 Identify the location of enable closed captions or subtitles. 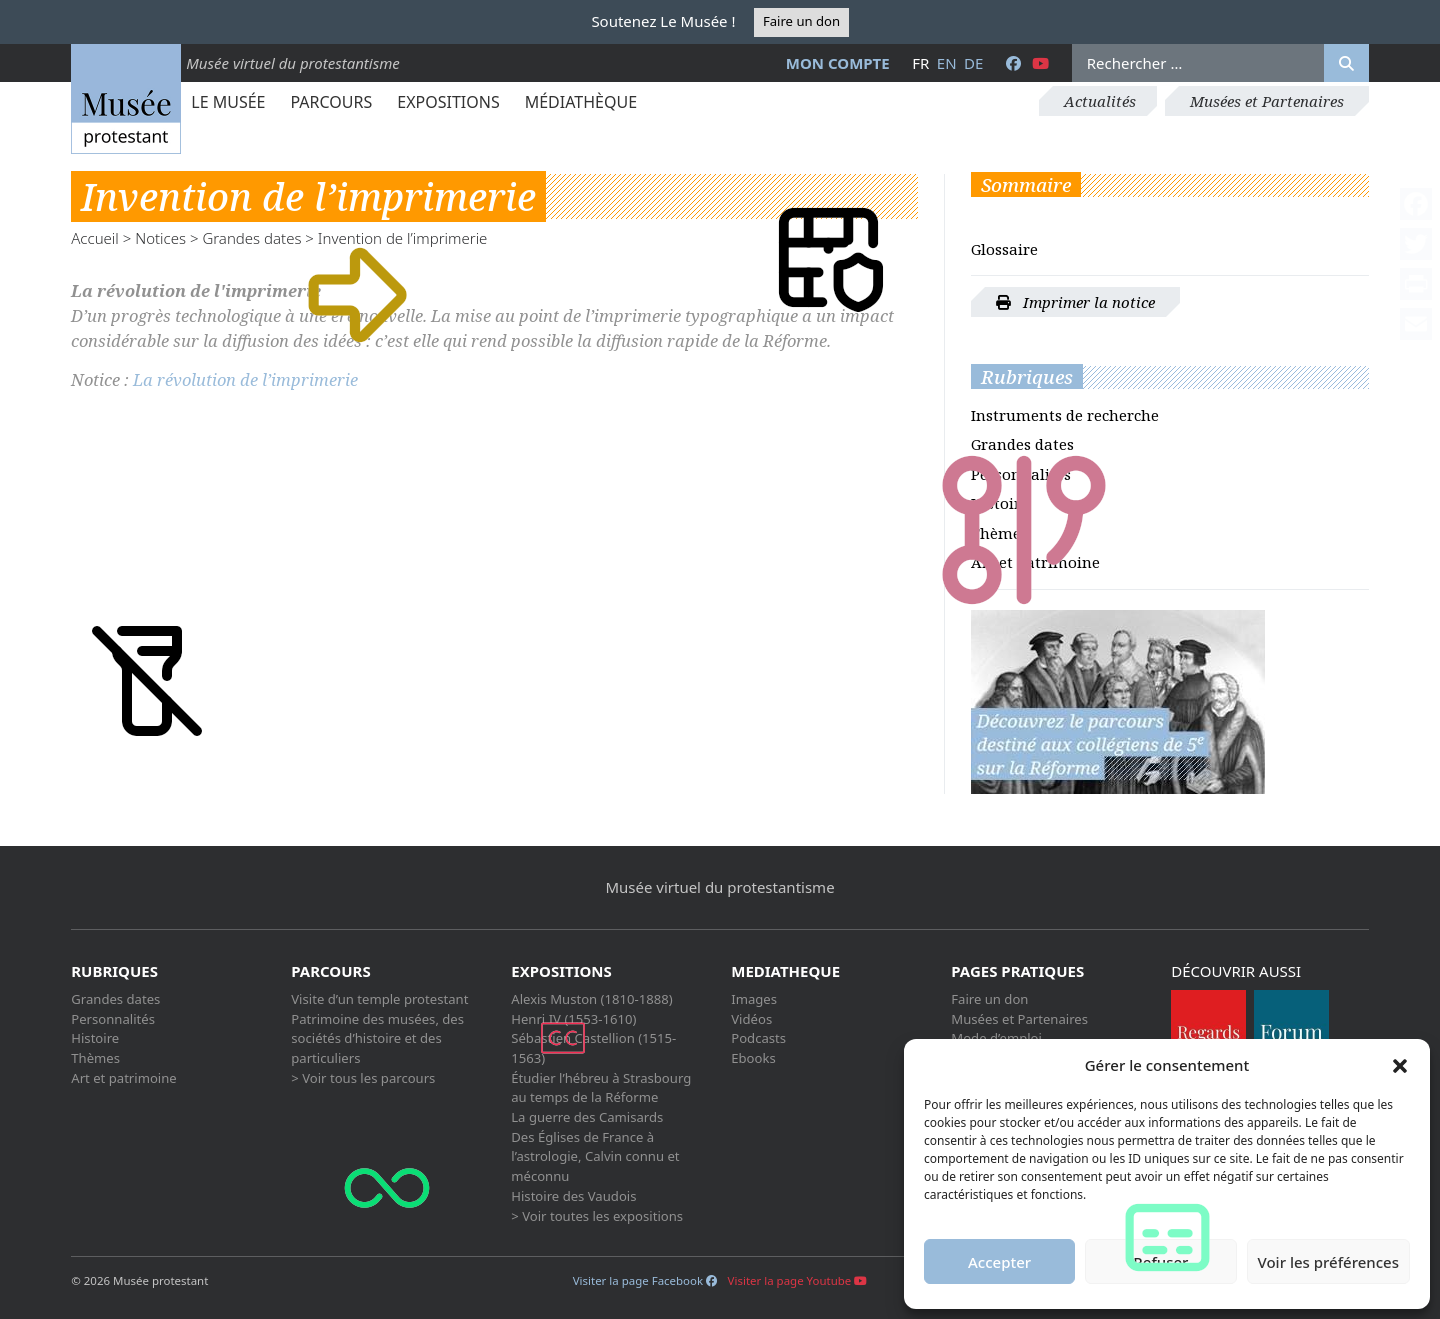
(1167, 1237).